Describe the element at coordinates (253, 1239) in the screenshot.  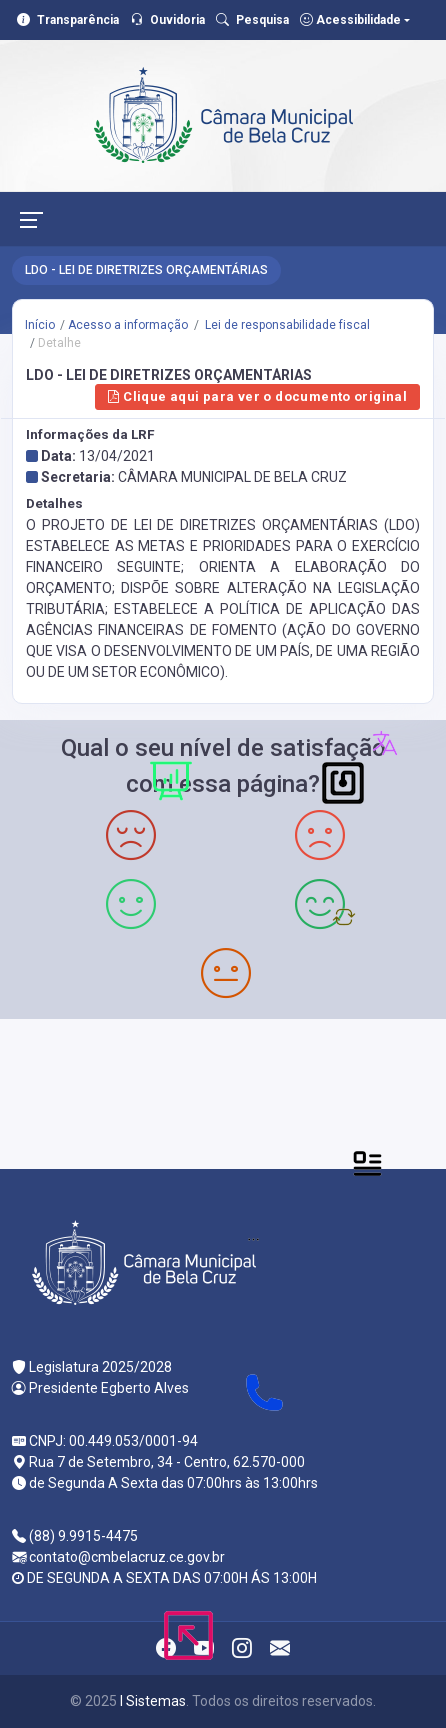
I see `access more options or actions` at that location.